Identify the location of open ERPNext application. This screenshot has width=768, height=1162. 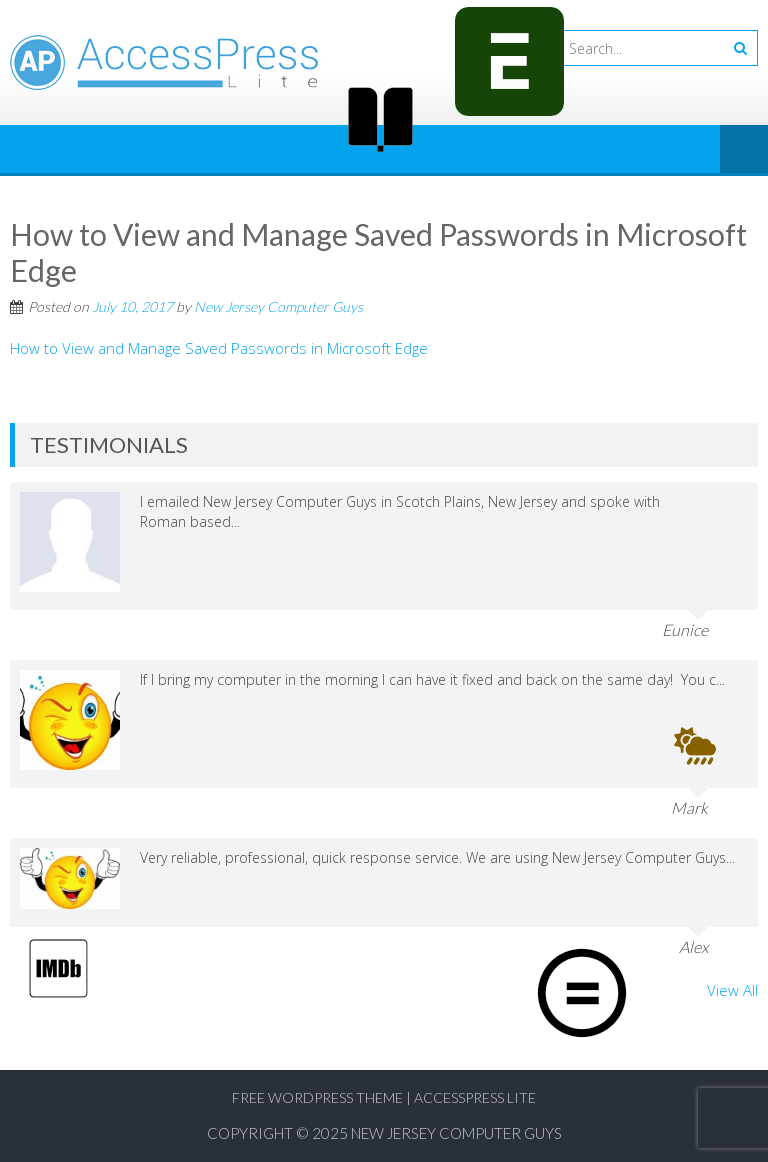
(509, 61).